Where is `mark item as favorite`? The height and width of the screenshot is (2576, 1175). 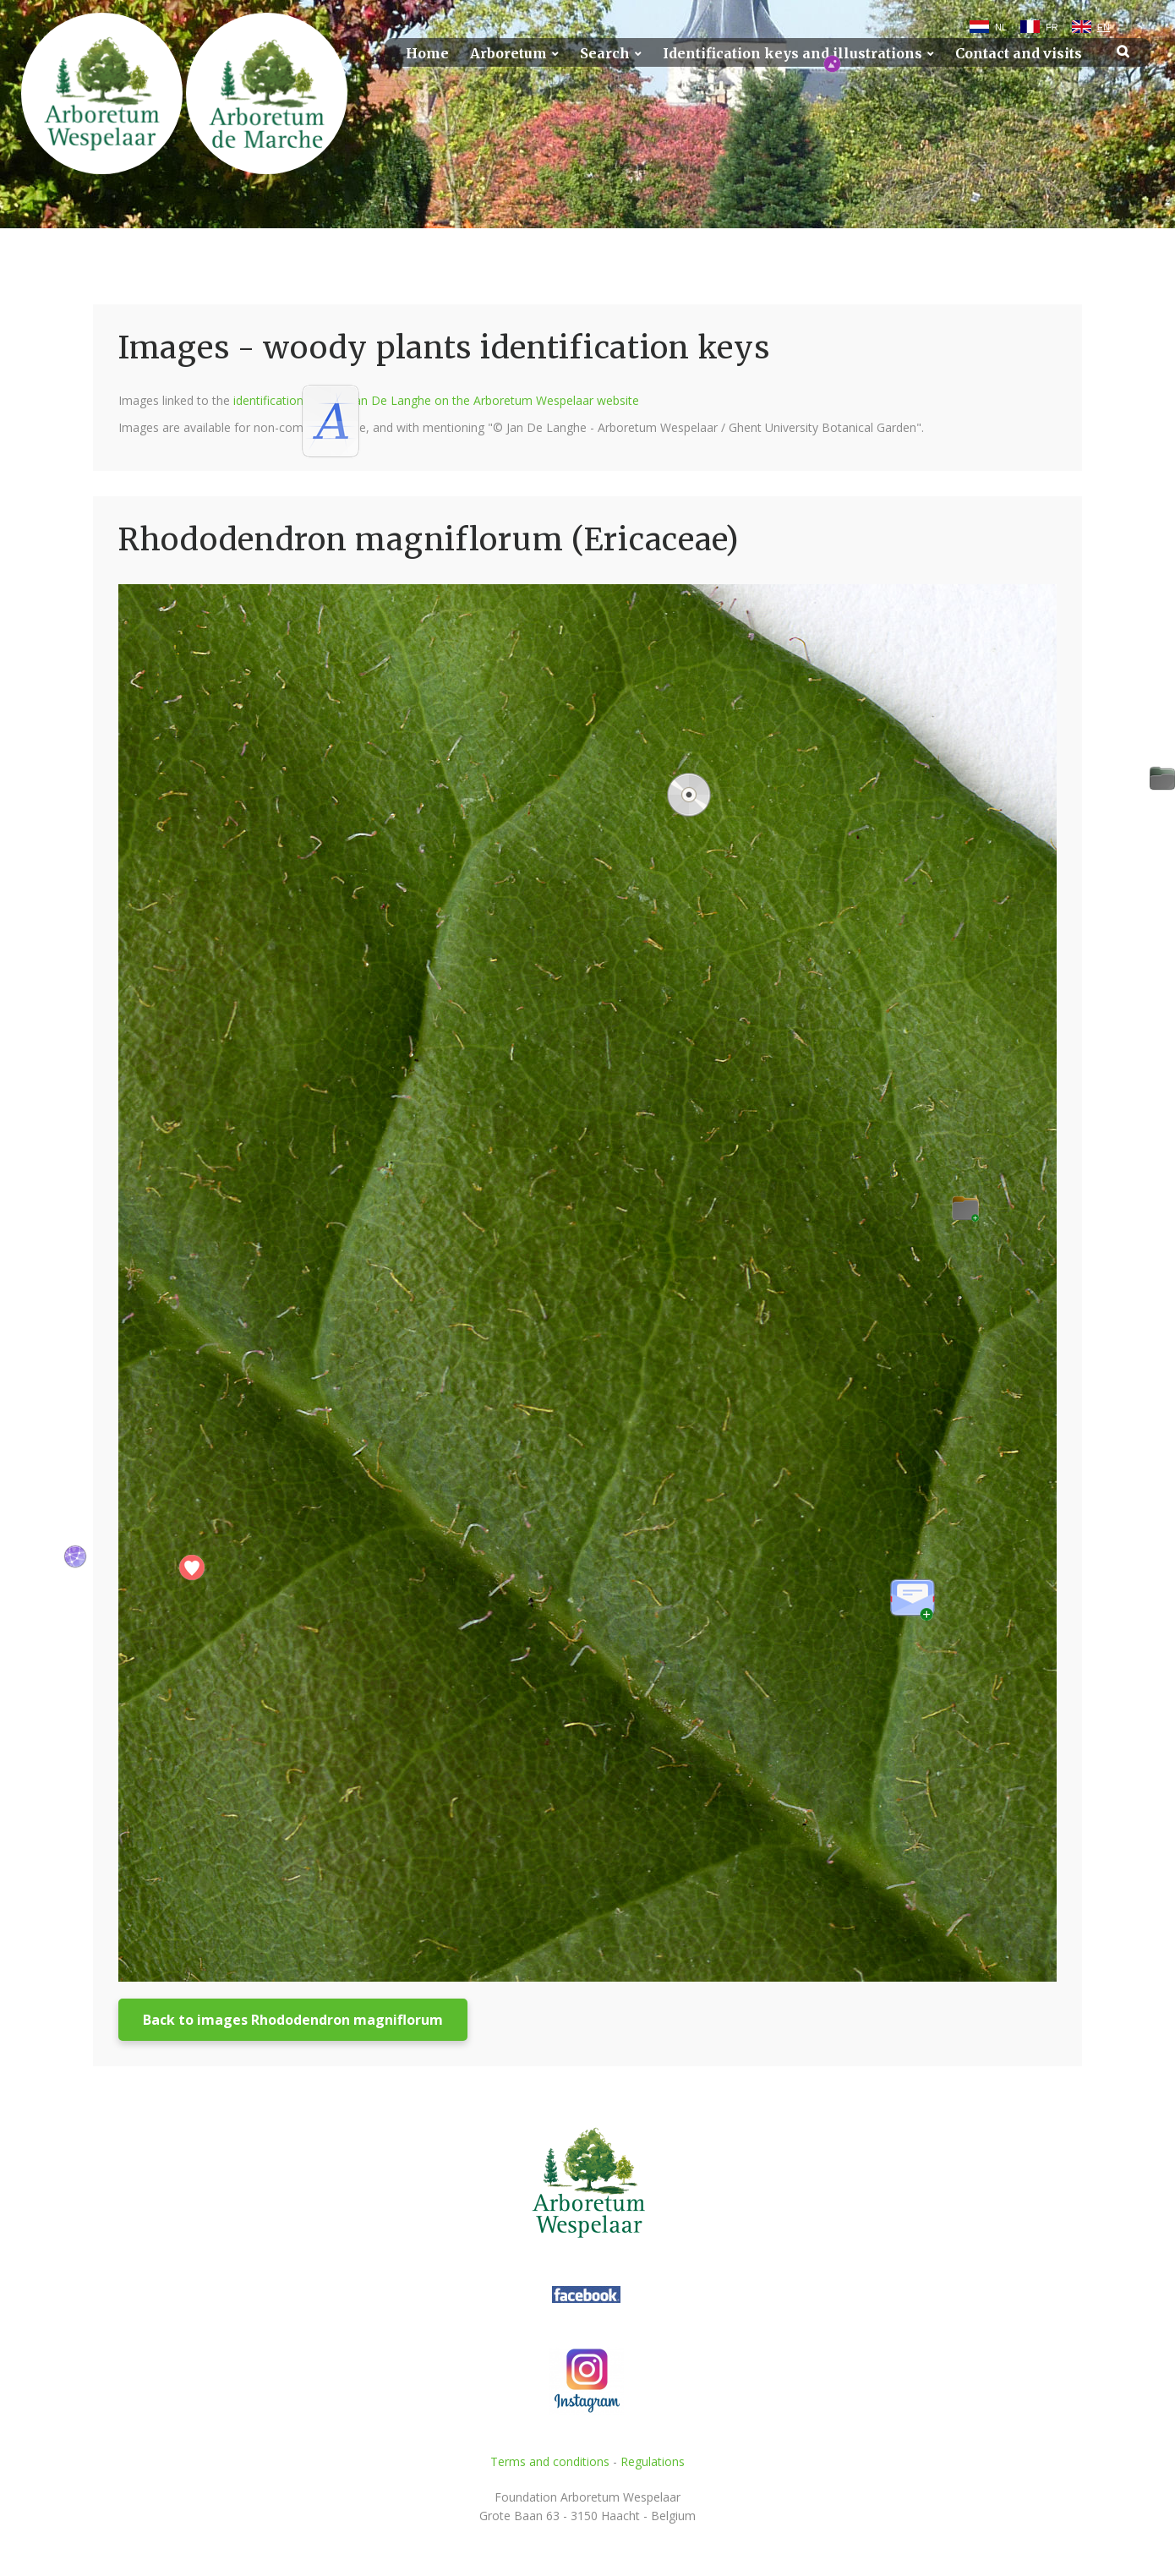
mark item as favorite is located at coordinates (192, 1567).